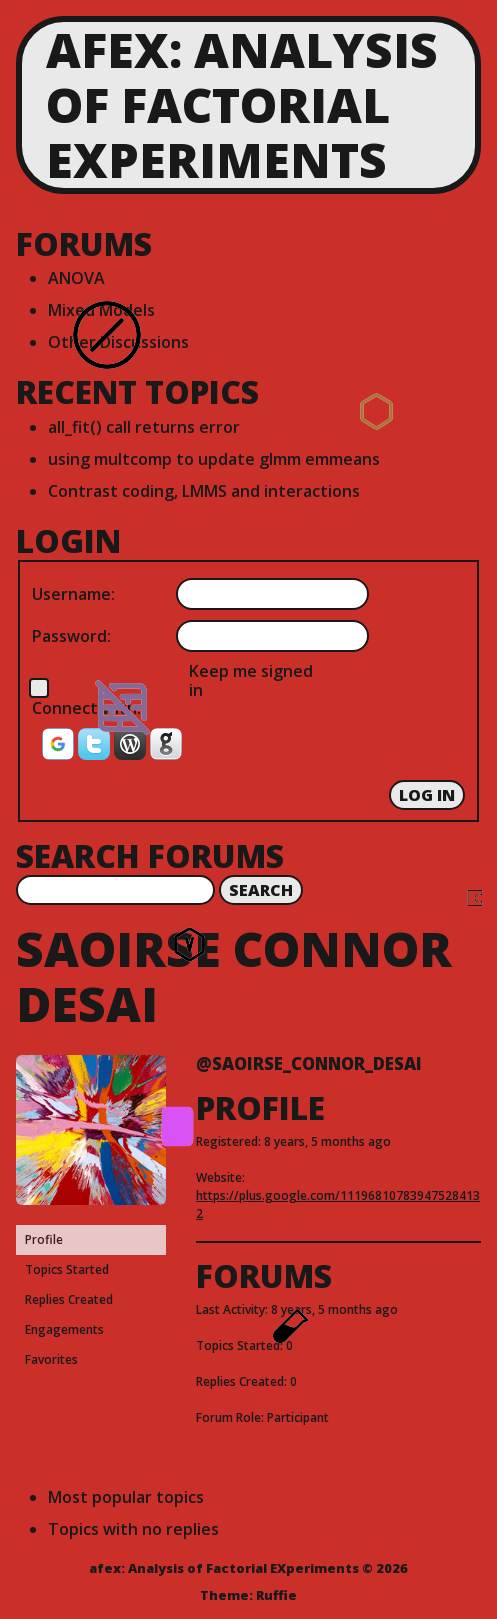  I want to click on disable wall or barrier feature, so click(122, 707).